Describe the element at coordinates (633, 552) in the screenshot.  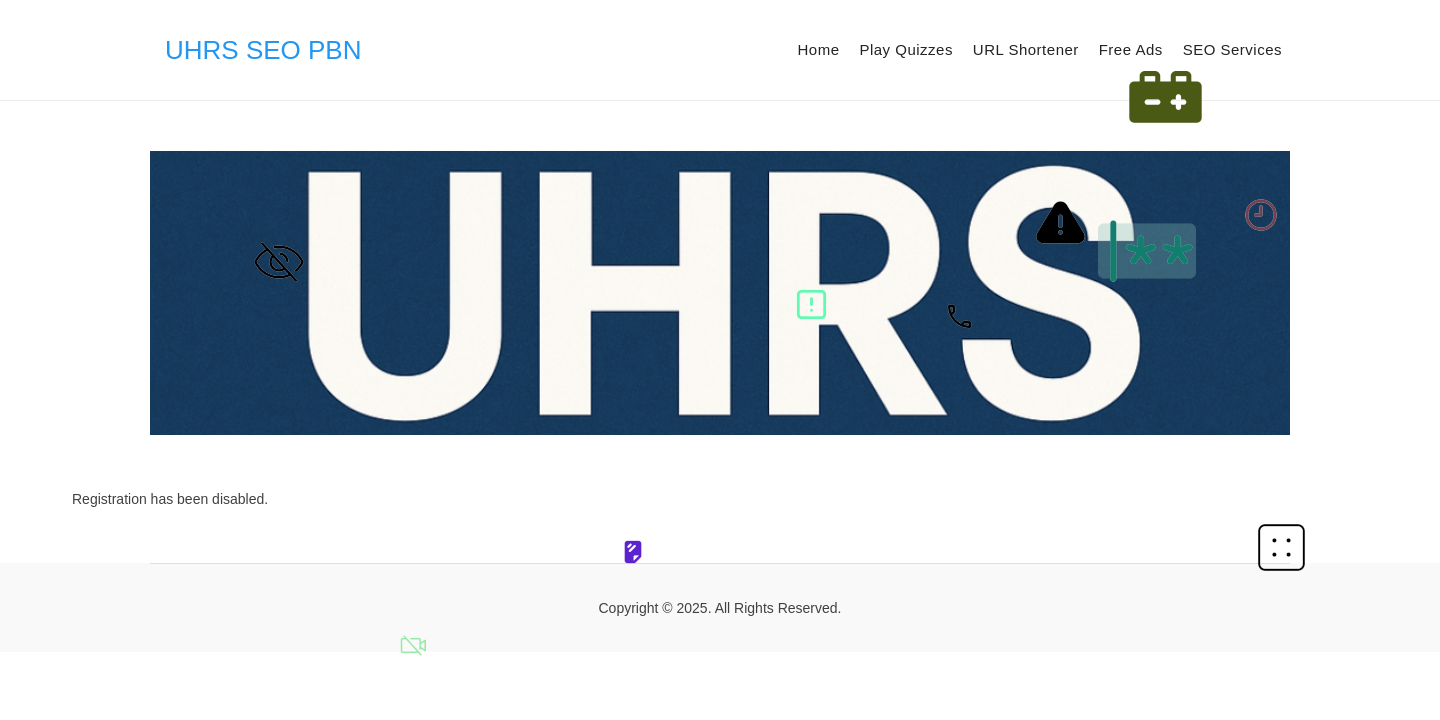
I see `view or access plastic sheet material` at that location.